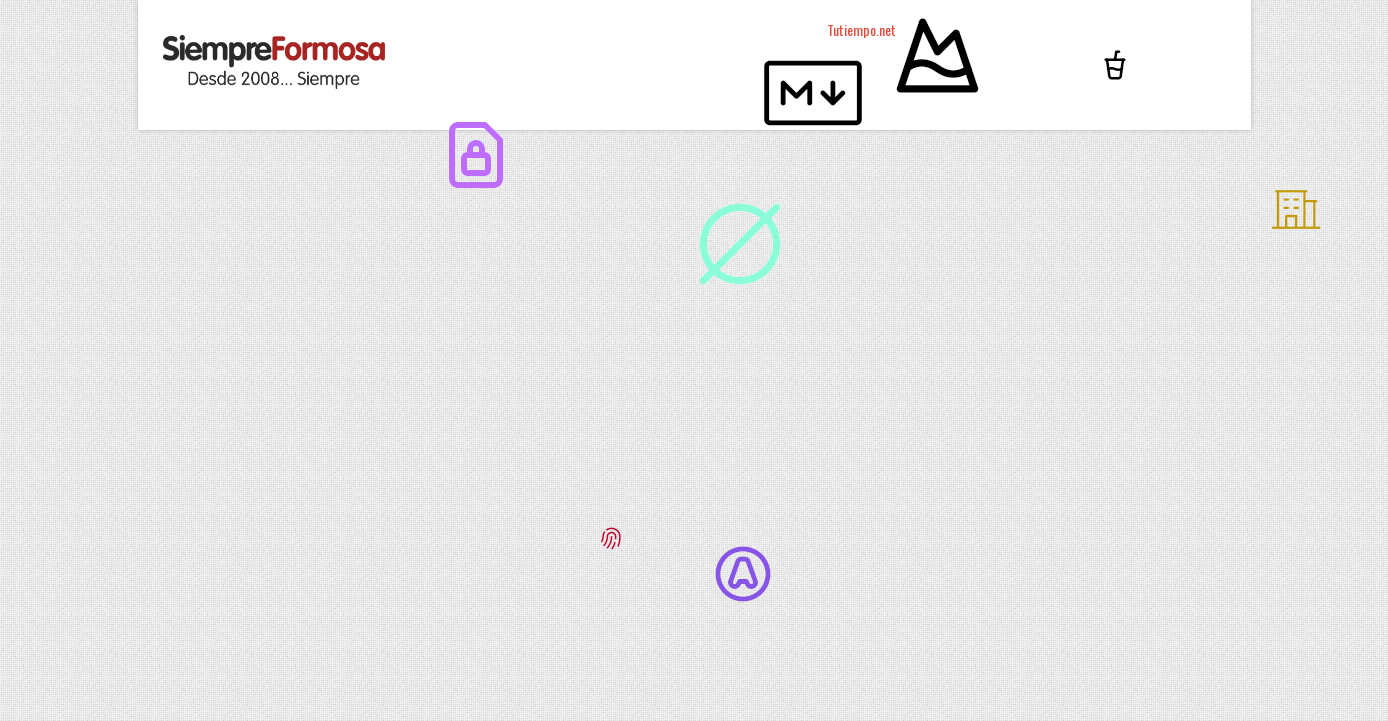 This screenshot has width=1388, height=721. Describe the element at coordinates (937, 55) in the screenshot. I see `view mountain or alpine destinations` at that location.